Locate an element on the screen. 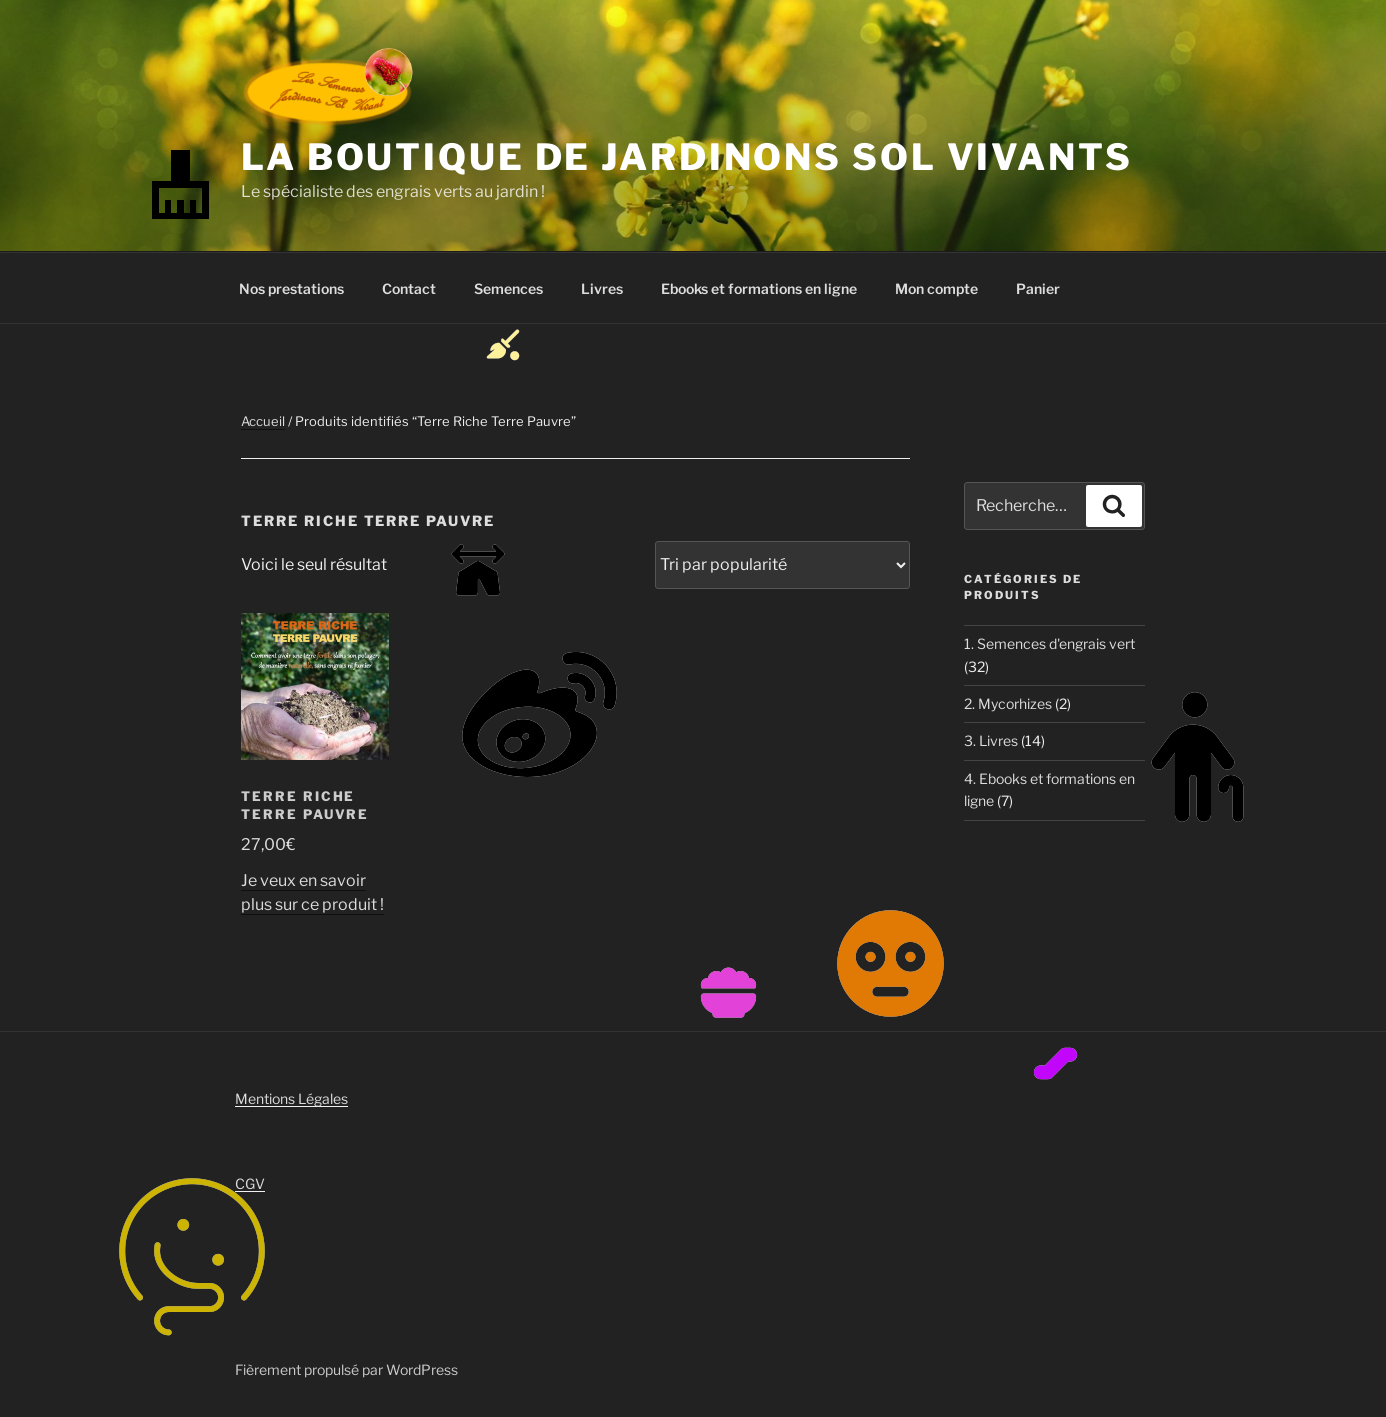 The image size is (1386, 1417). indicates overwhelmed or stressed state is located at coordinates (192, 1251).